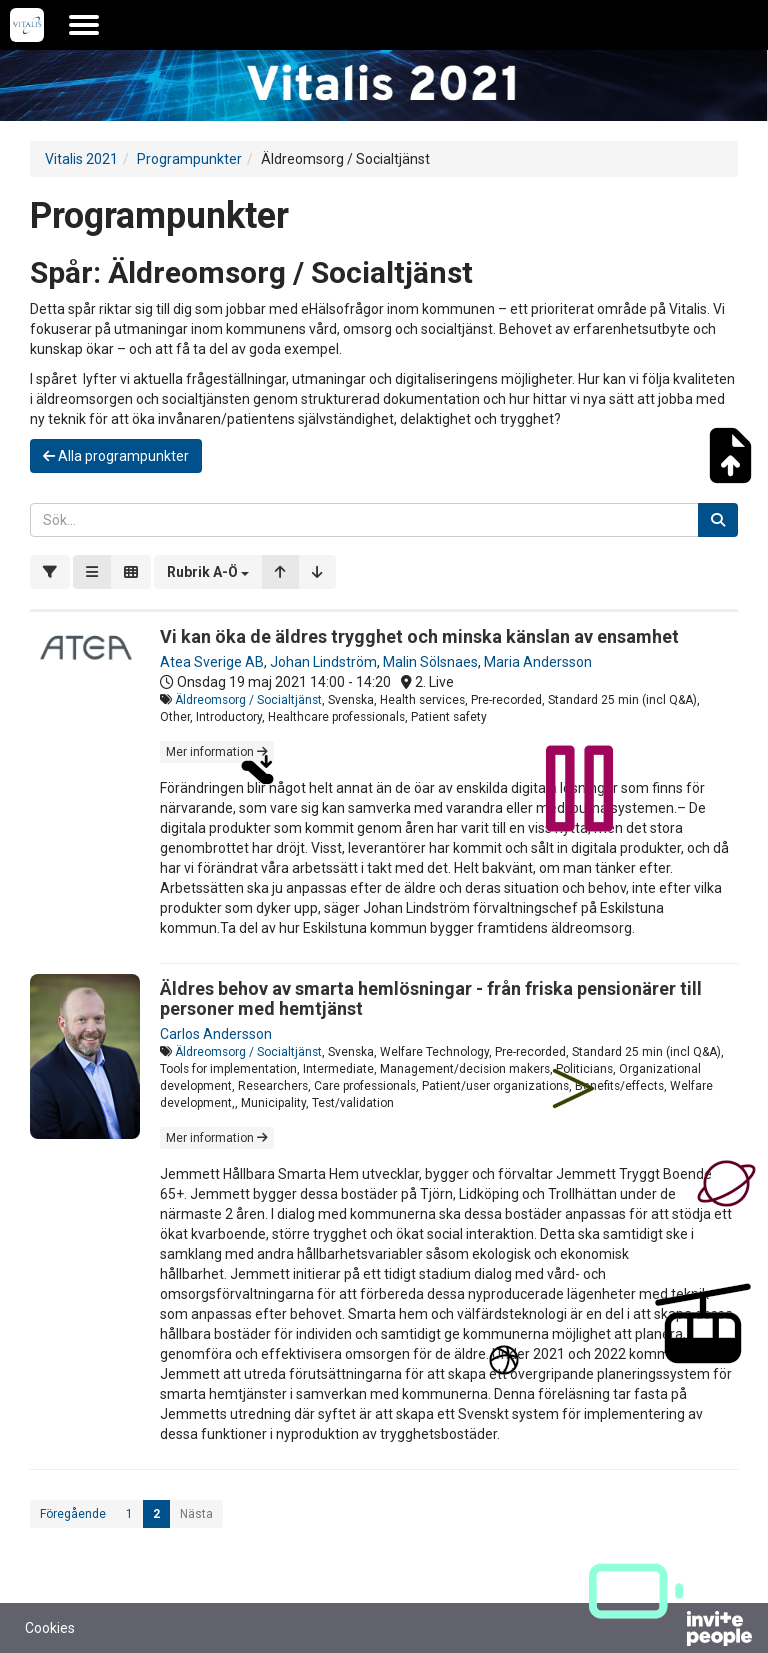 Image resolution: width=768 pixels, height=1653 pixels. Describe the element at coordinates (636, 1591) in the screenshot. I see `indicates current battery level` at that location.